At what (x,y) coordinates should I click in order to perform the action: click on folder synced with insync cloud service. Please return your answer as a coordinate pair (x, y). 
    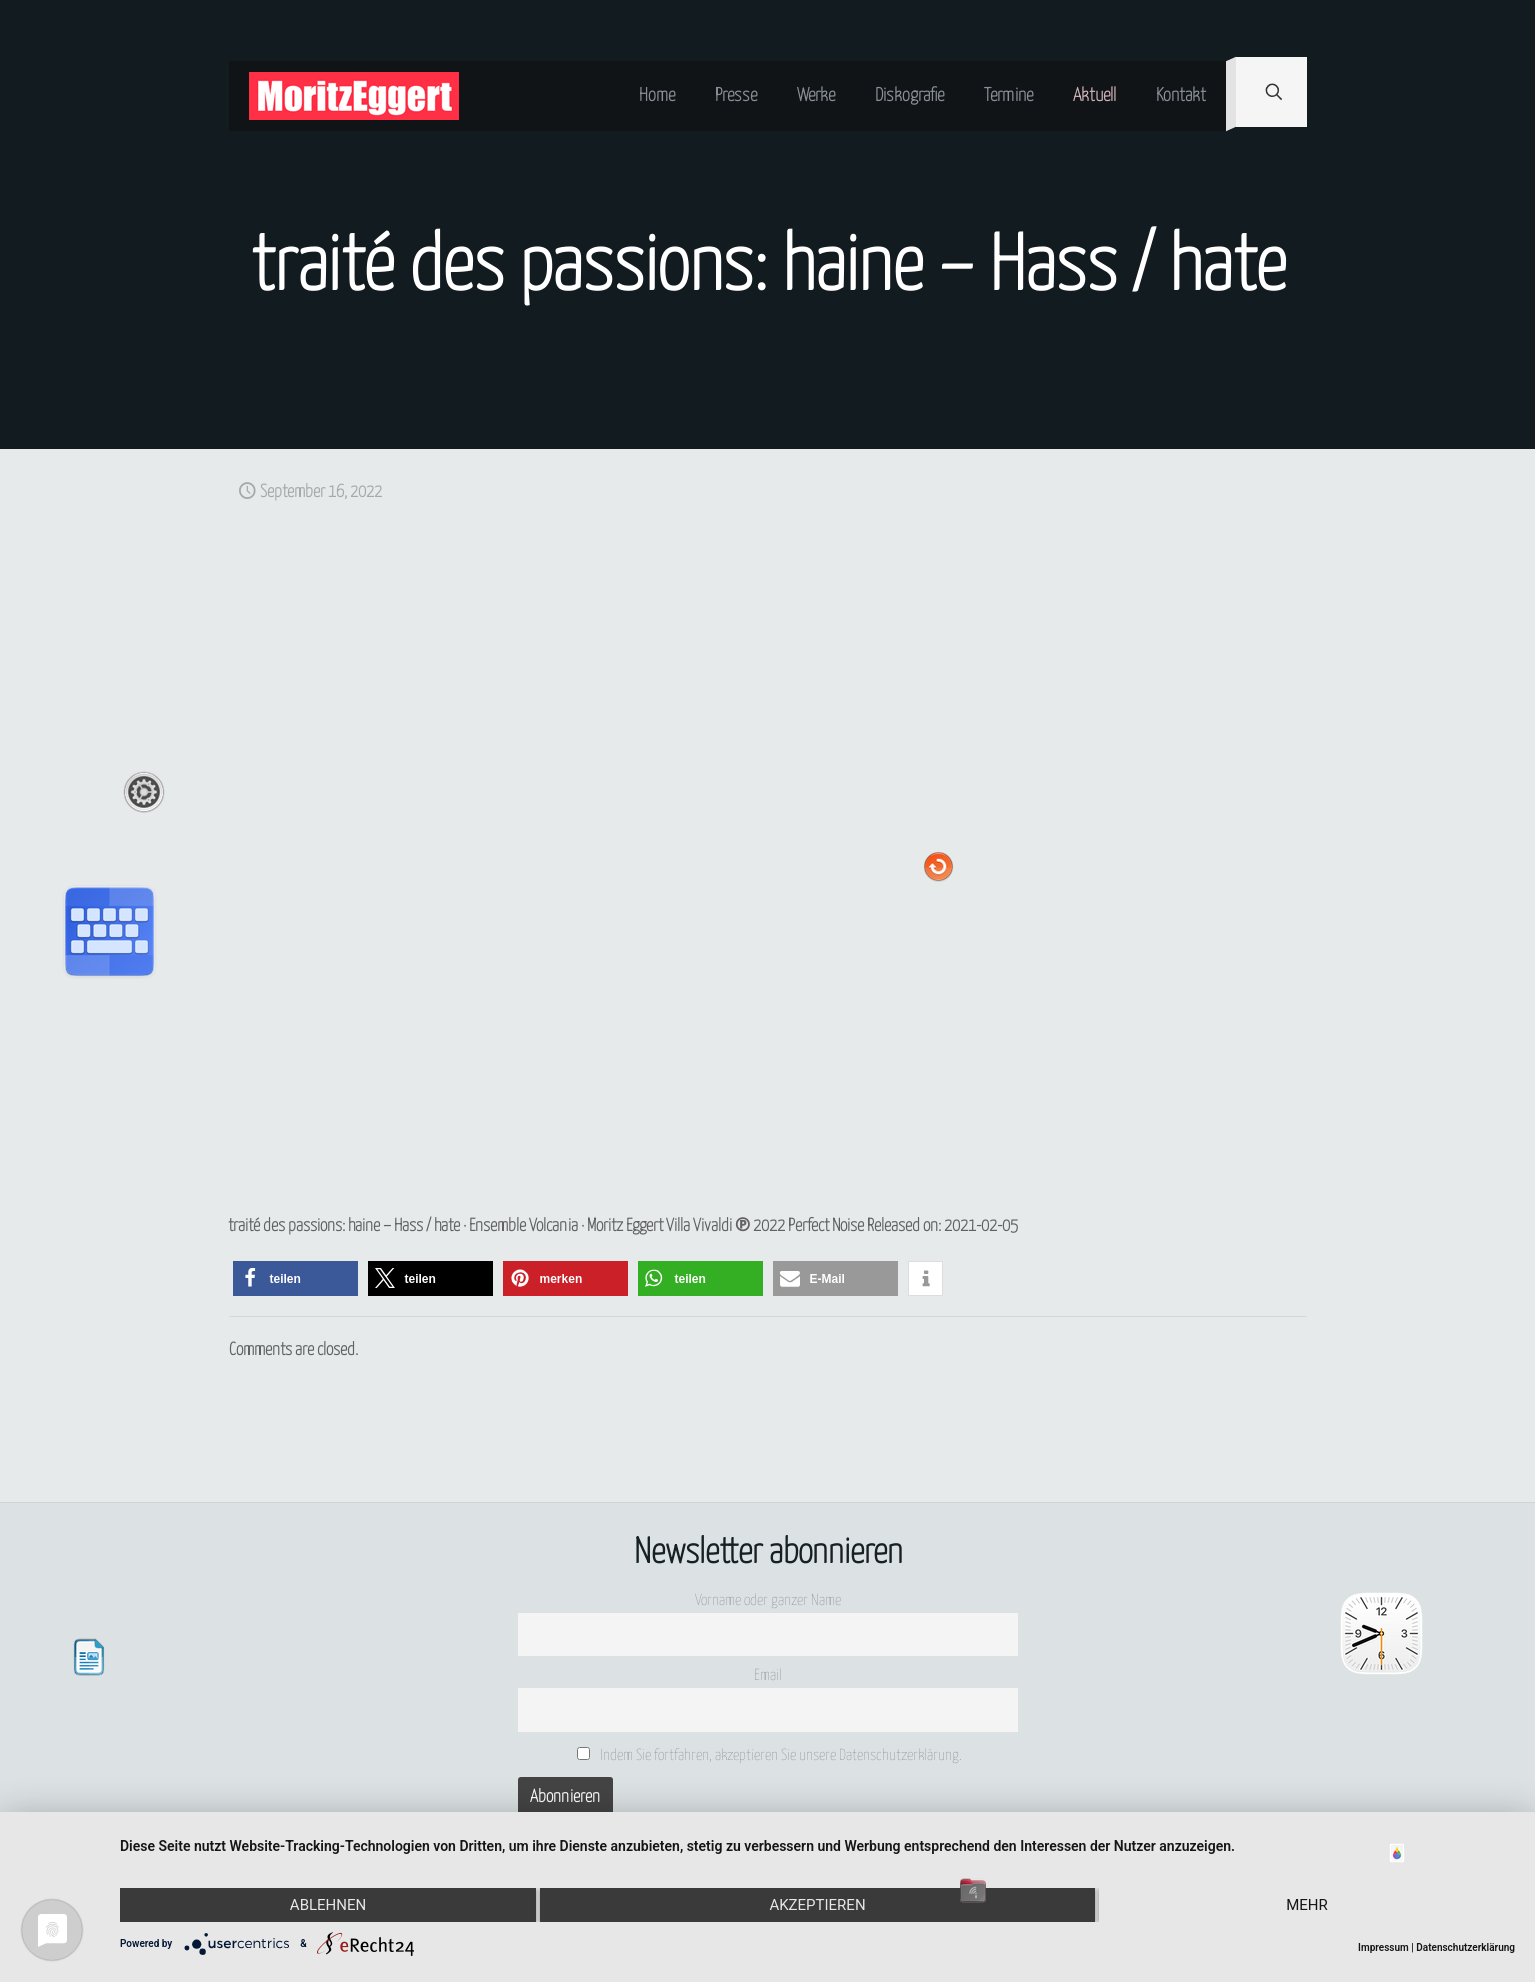
    Looking at the image, I should click on (973, 1890).